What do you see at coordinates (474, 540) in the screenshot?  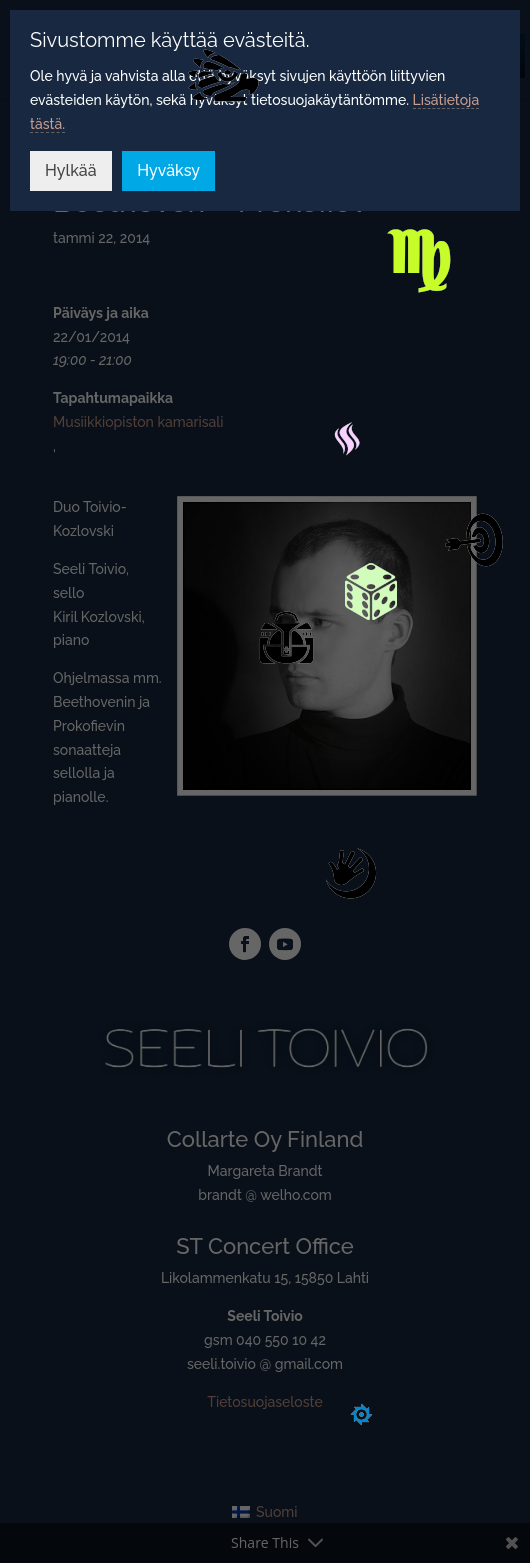 I see `set or view your goals` at bounding box center [474, 540].